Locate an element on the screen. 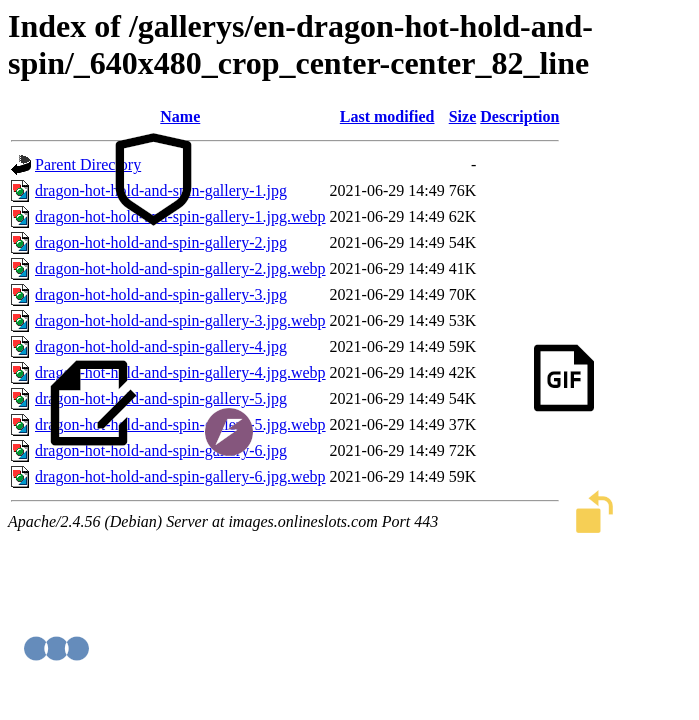 The width and height of the screenshot is (699, 720). edit a document or file is located at coordinates (89, 403).